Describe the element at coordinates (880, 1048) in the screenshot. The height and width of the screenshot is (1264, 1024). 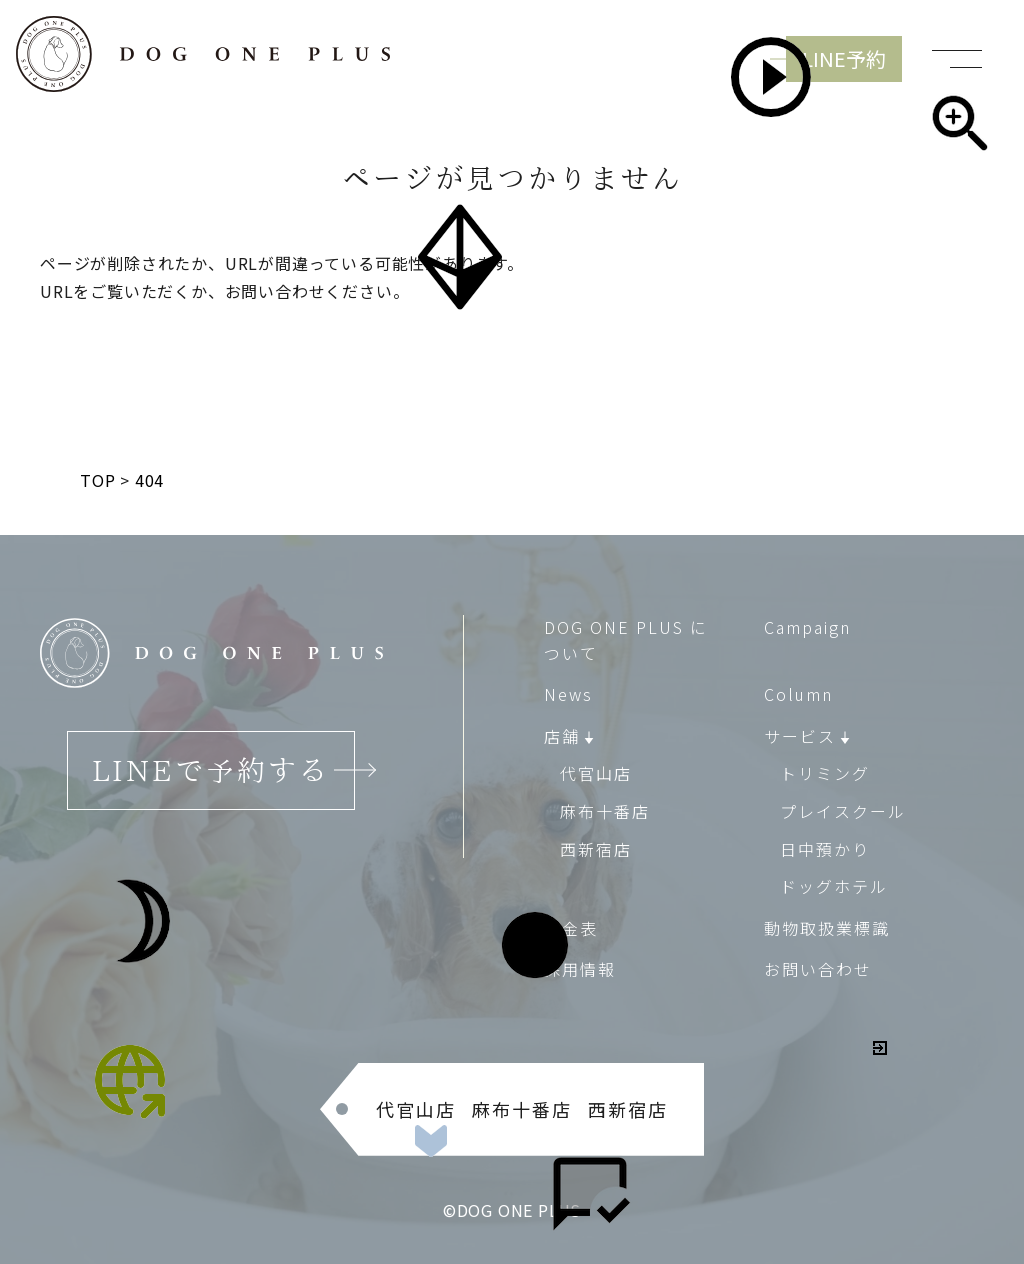
I see `log out of the current account` at that location.